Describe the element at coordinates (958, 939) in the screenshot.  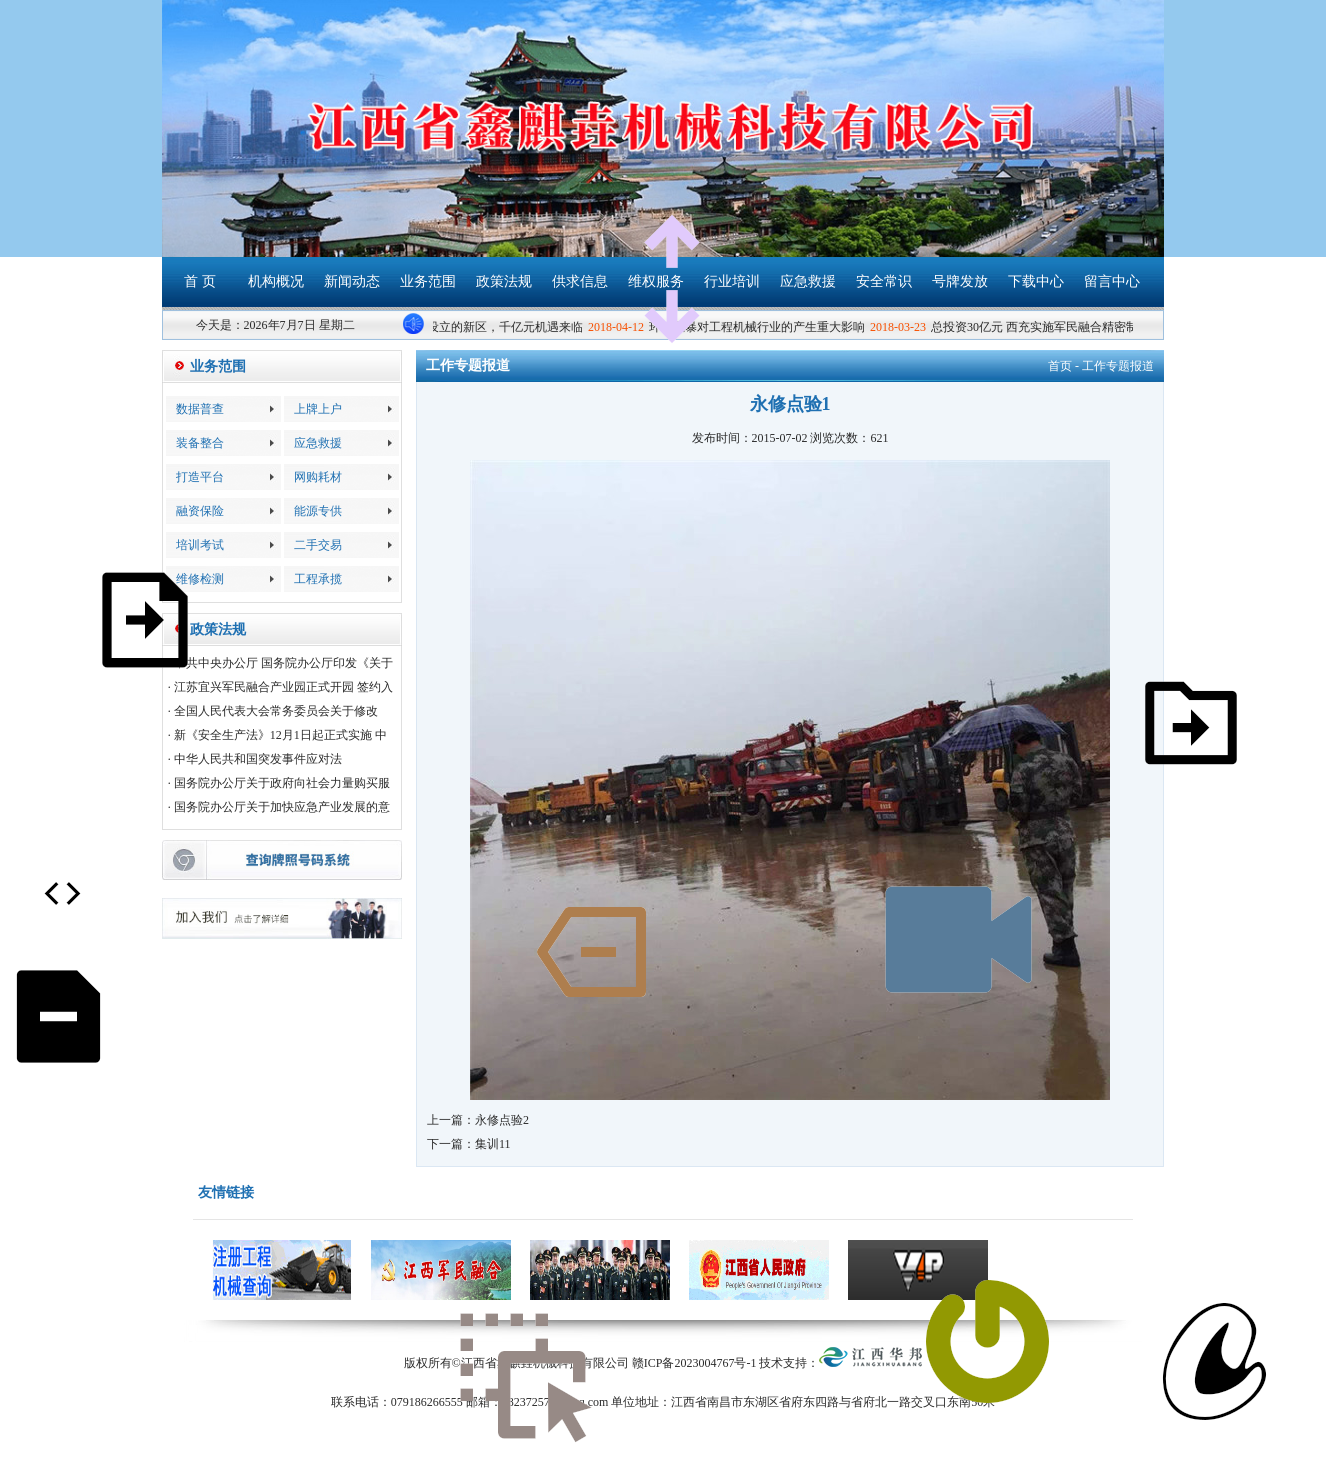
I see `start video recording` at that location.